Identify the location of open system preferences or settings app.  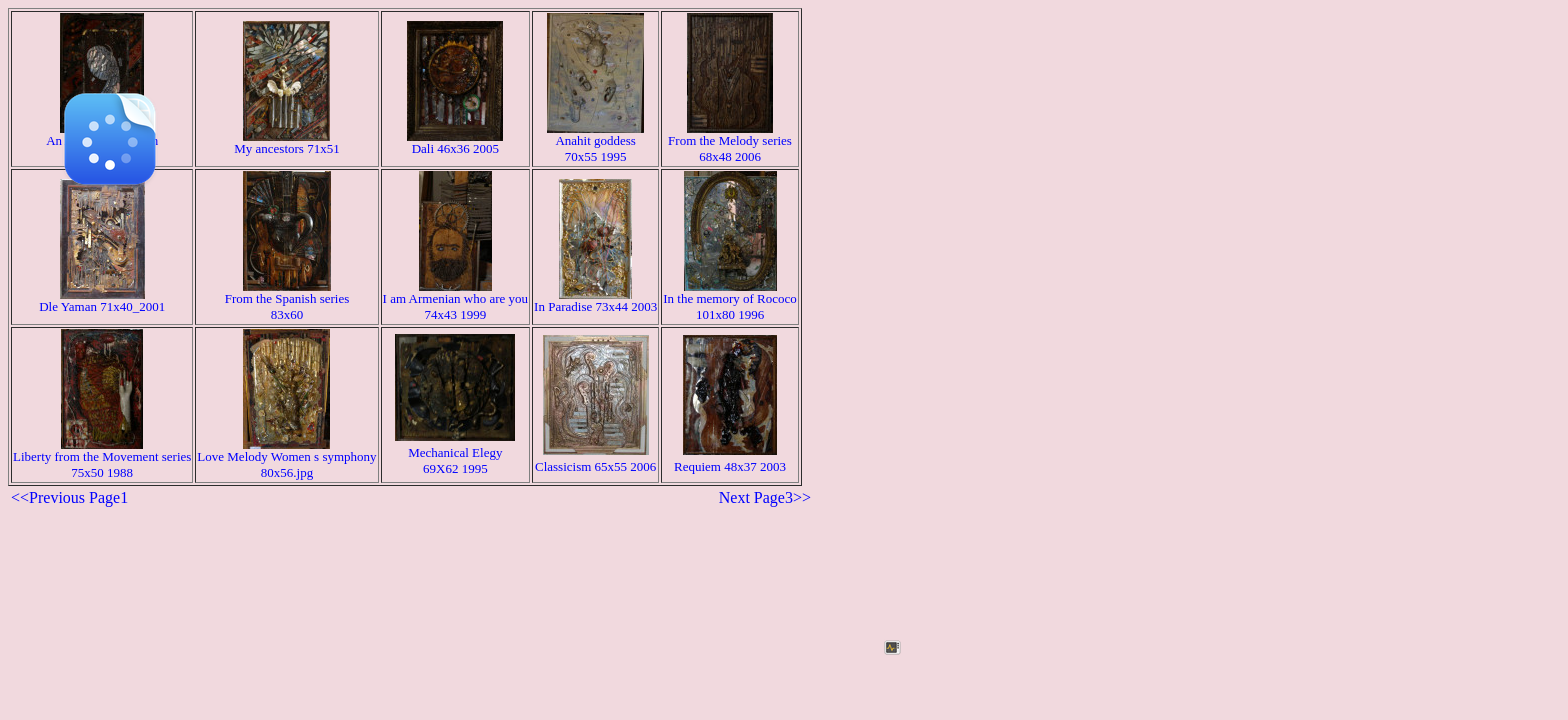
(110, 139).